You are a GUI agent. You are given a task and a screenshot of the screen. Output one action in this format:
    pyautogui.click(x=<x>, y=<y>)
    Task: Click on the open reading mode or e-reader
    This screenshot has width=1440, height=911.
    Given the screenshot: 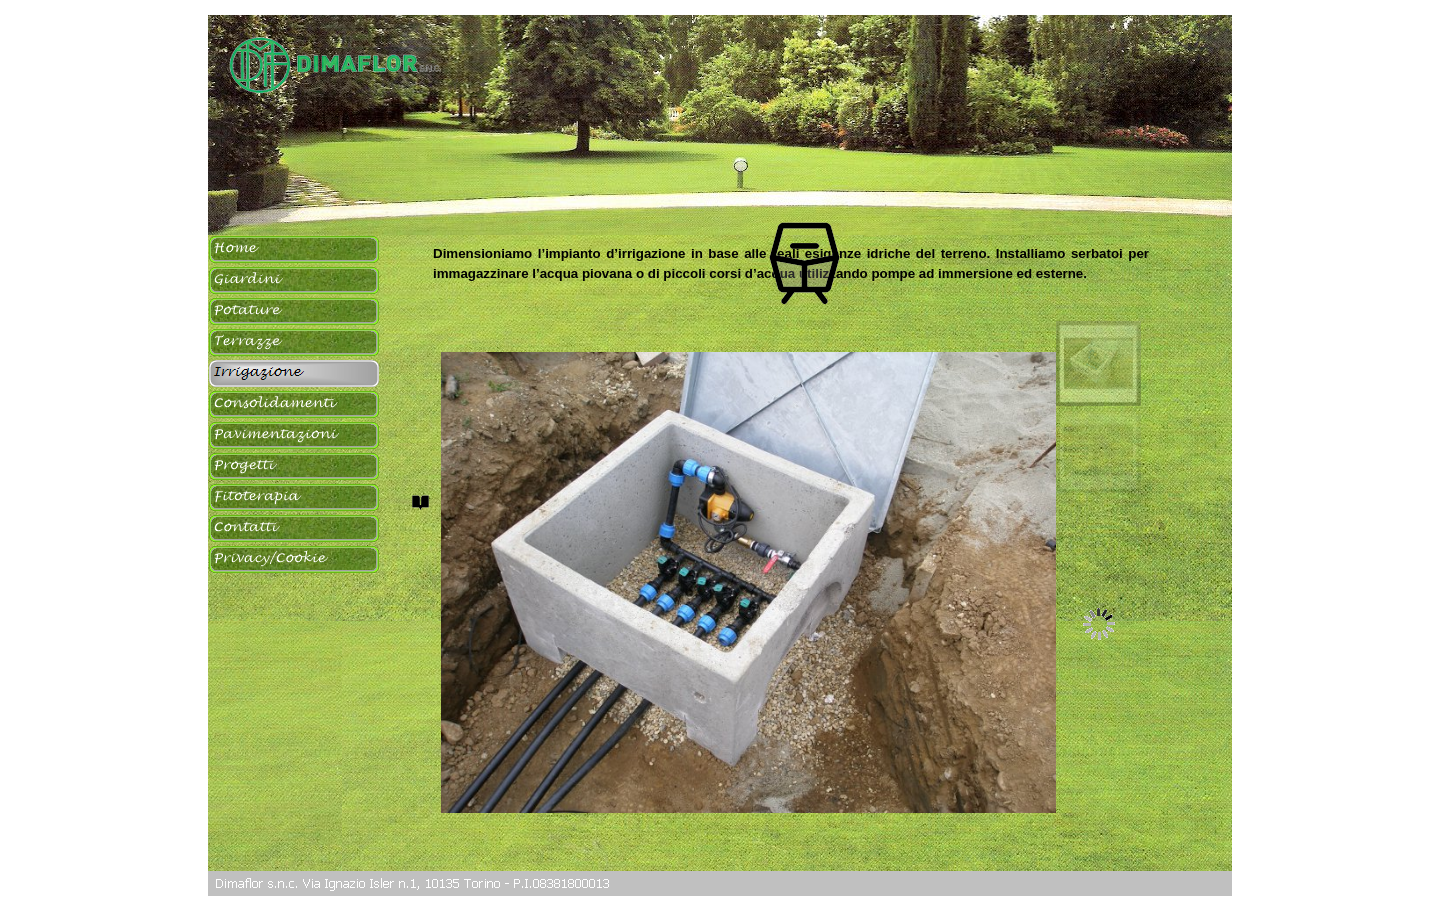 What is the action you would take?
    pyautogui.click(x=420, y=501)
    